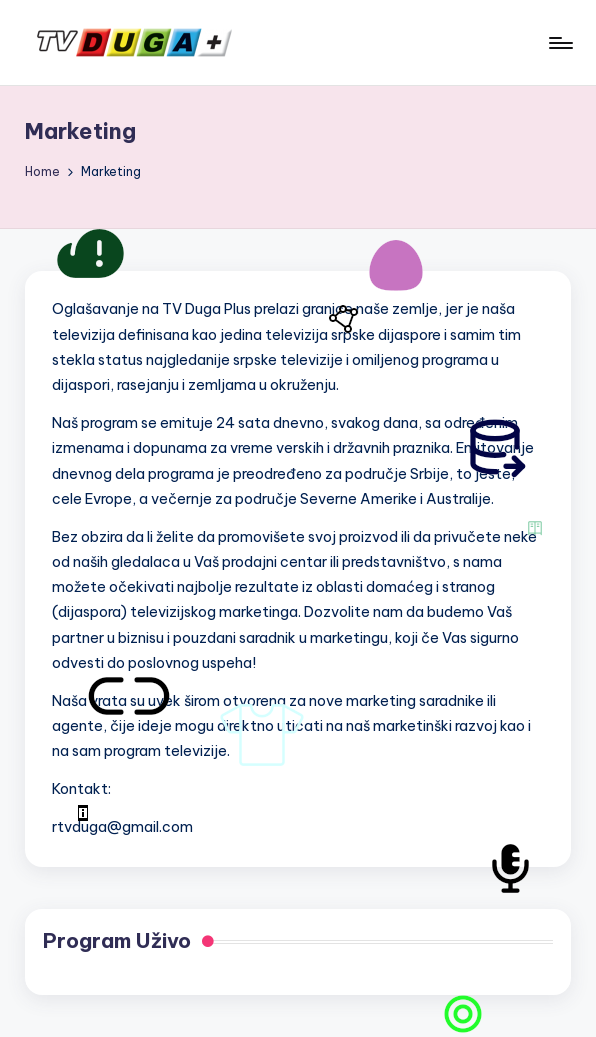 The width and height of the screenshot is (596, 1037). I want to click on select a single option from a list, so click(463, 1014).